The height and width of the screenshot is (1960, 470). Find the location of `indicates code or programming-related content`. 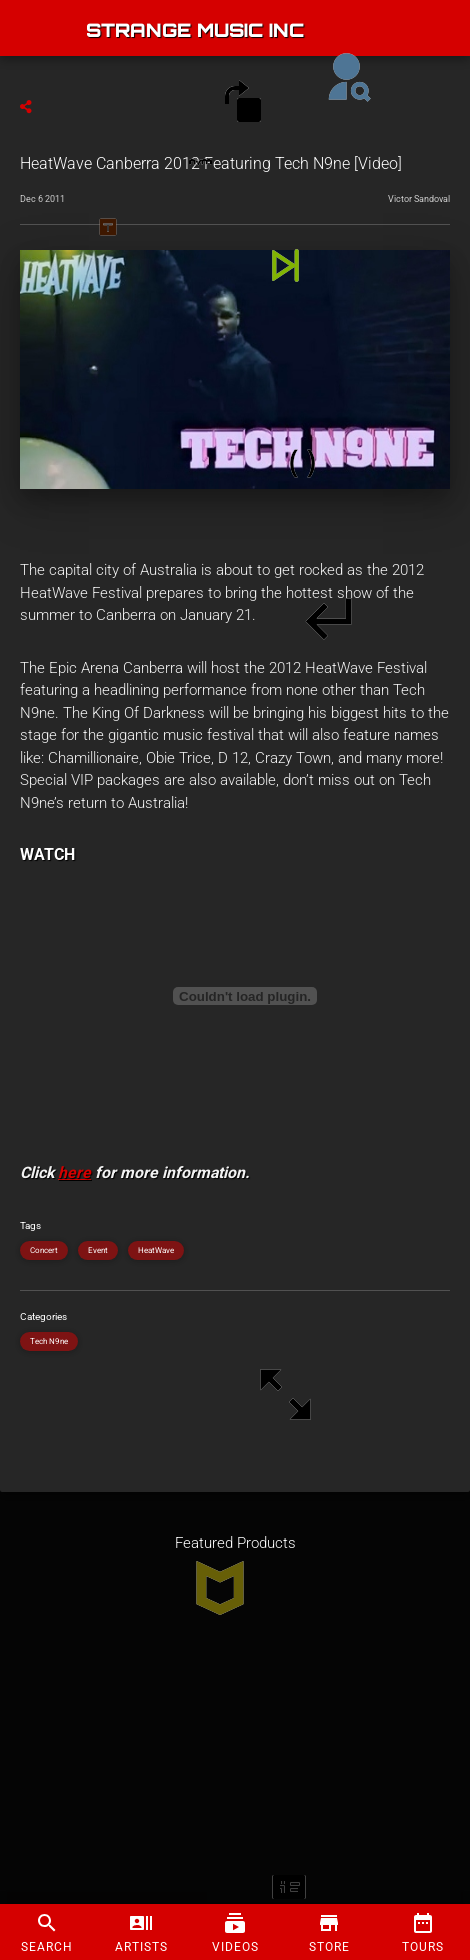

indicates code or programming-related content is located at coordinates (302, 463).